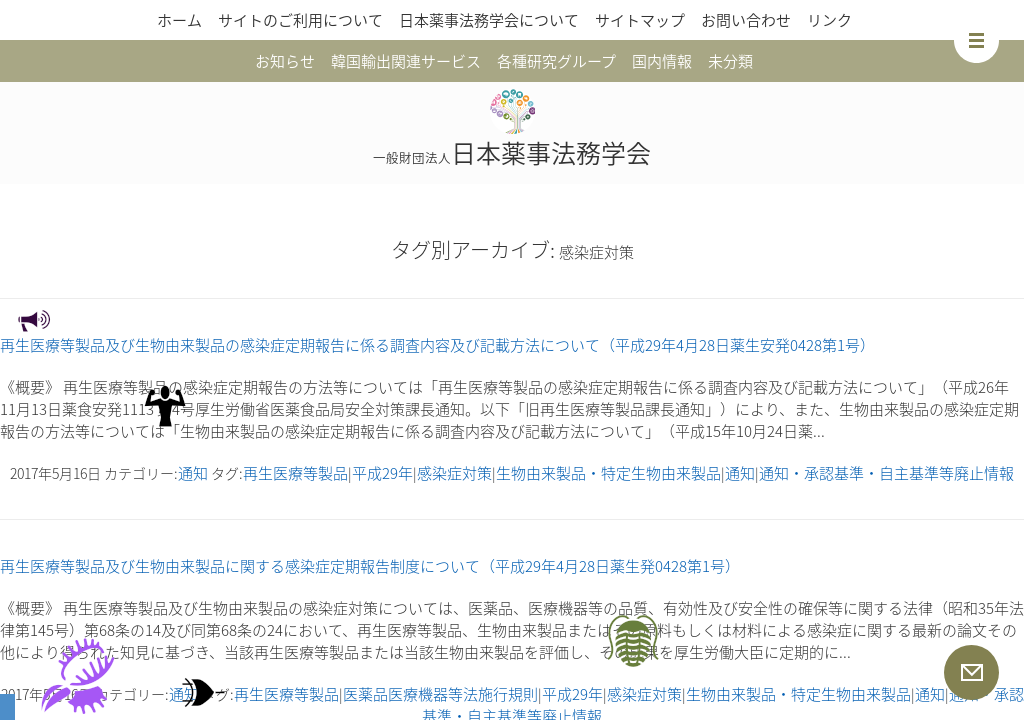 This screenshot has width=1024, height=720. Describe the element at coordinates (633, 641) in the screenshot. I see `trilobite fossil icon for a paleontology or natural history app` at that location.